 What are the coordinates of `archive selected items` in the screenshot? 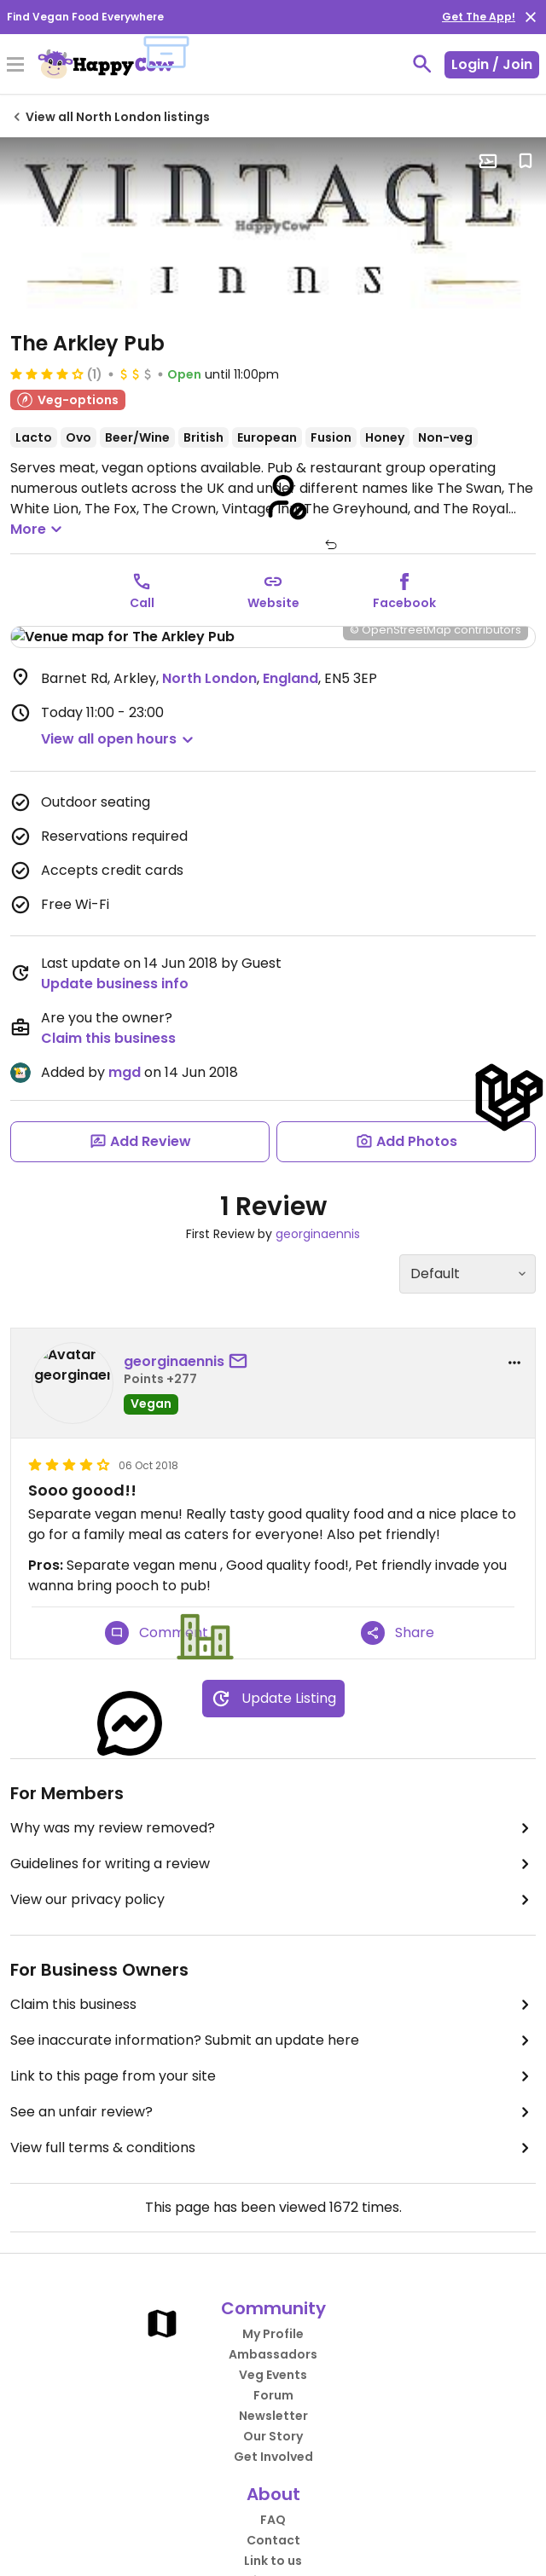 It's located at (166, 52).